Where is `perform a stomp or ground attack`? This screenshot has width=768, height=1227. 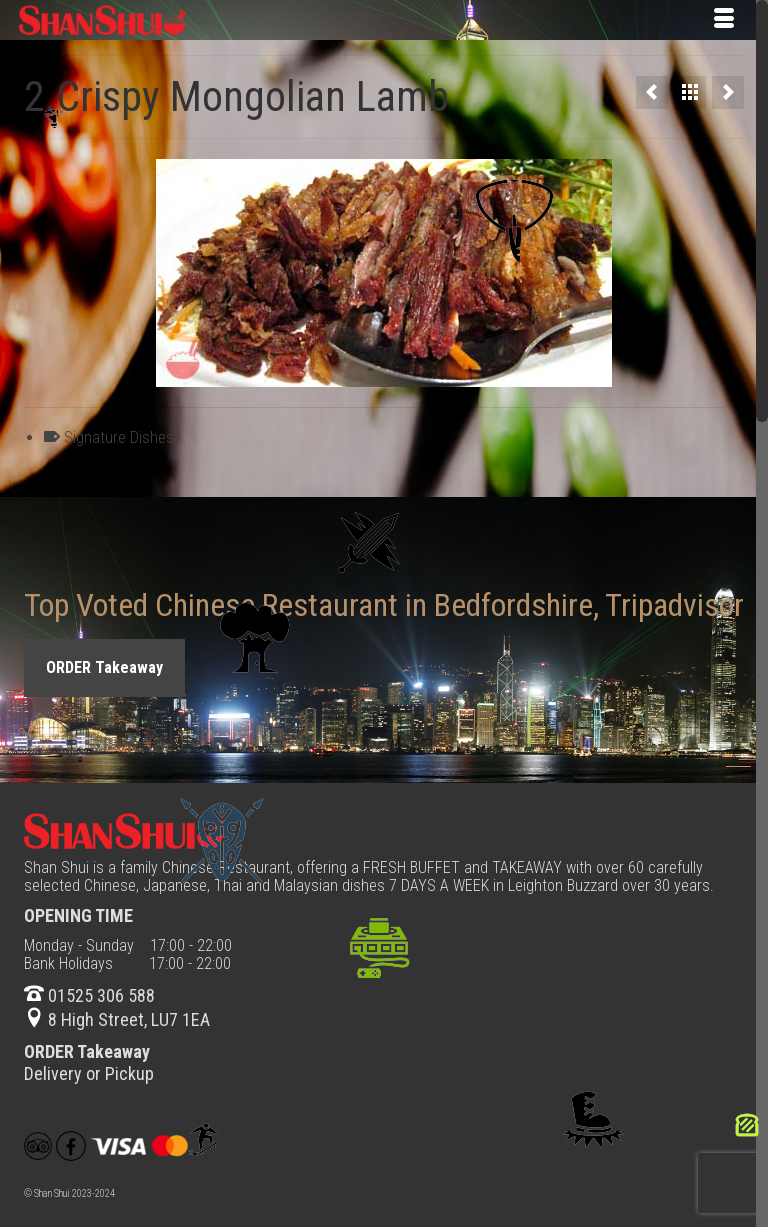
perform a stomp or ground attack is located at coordinates (593, 1120).